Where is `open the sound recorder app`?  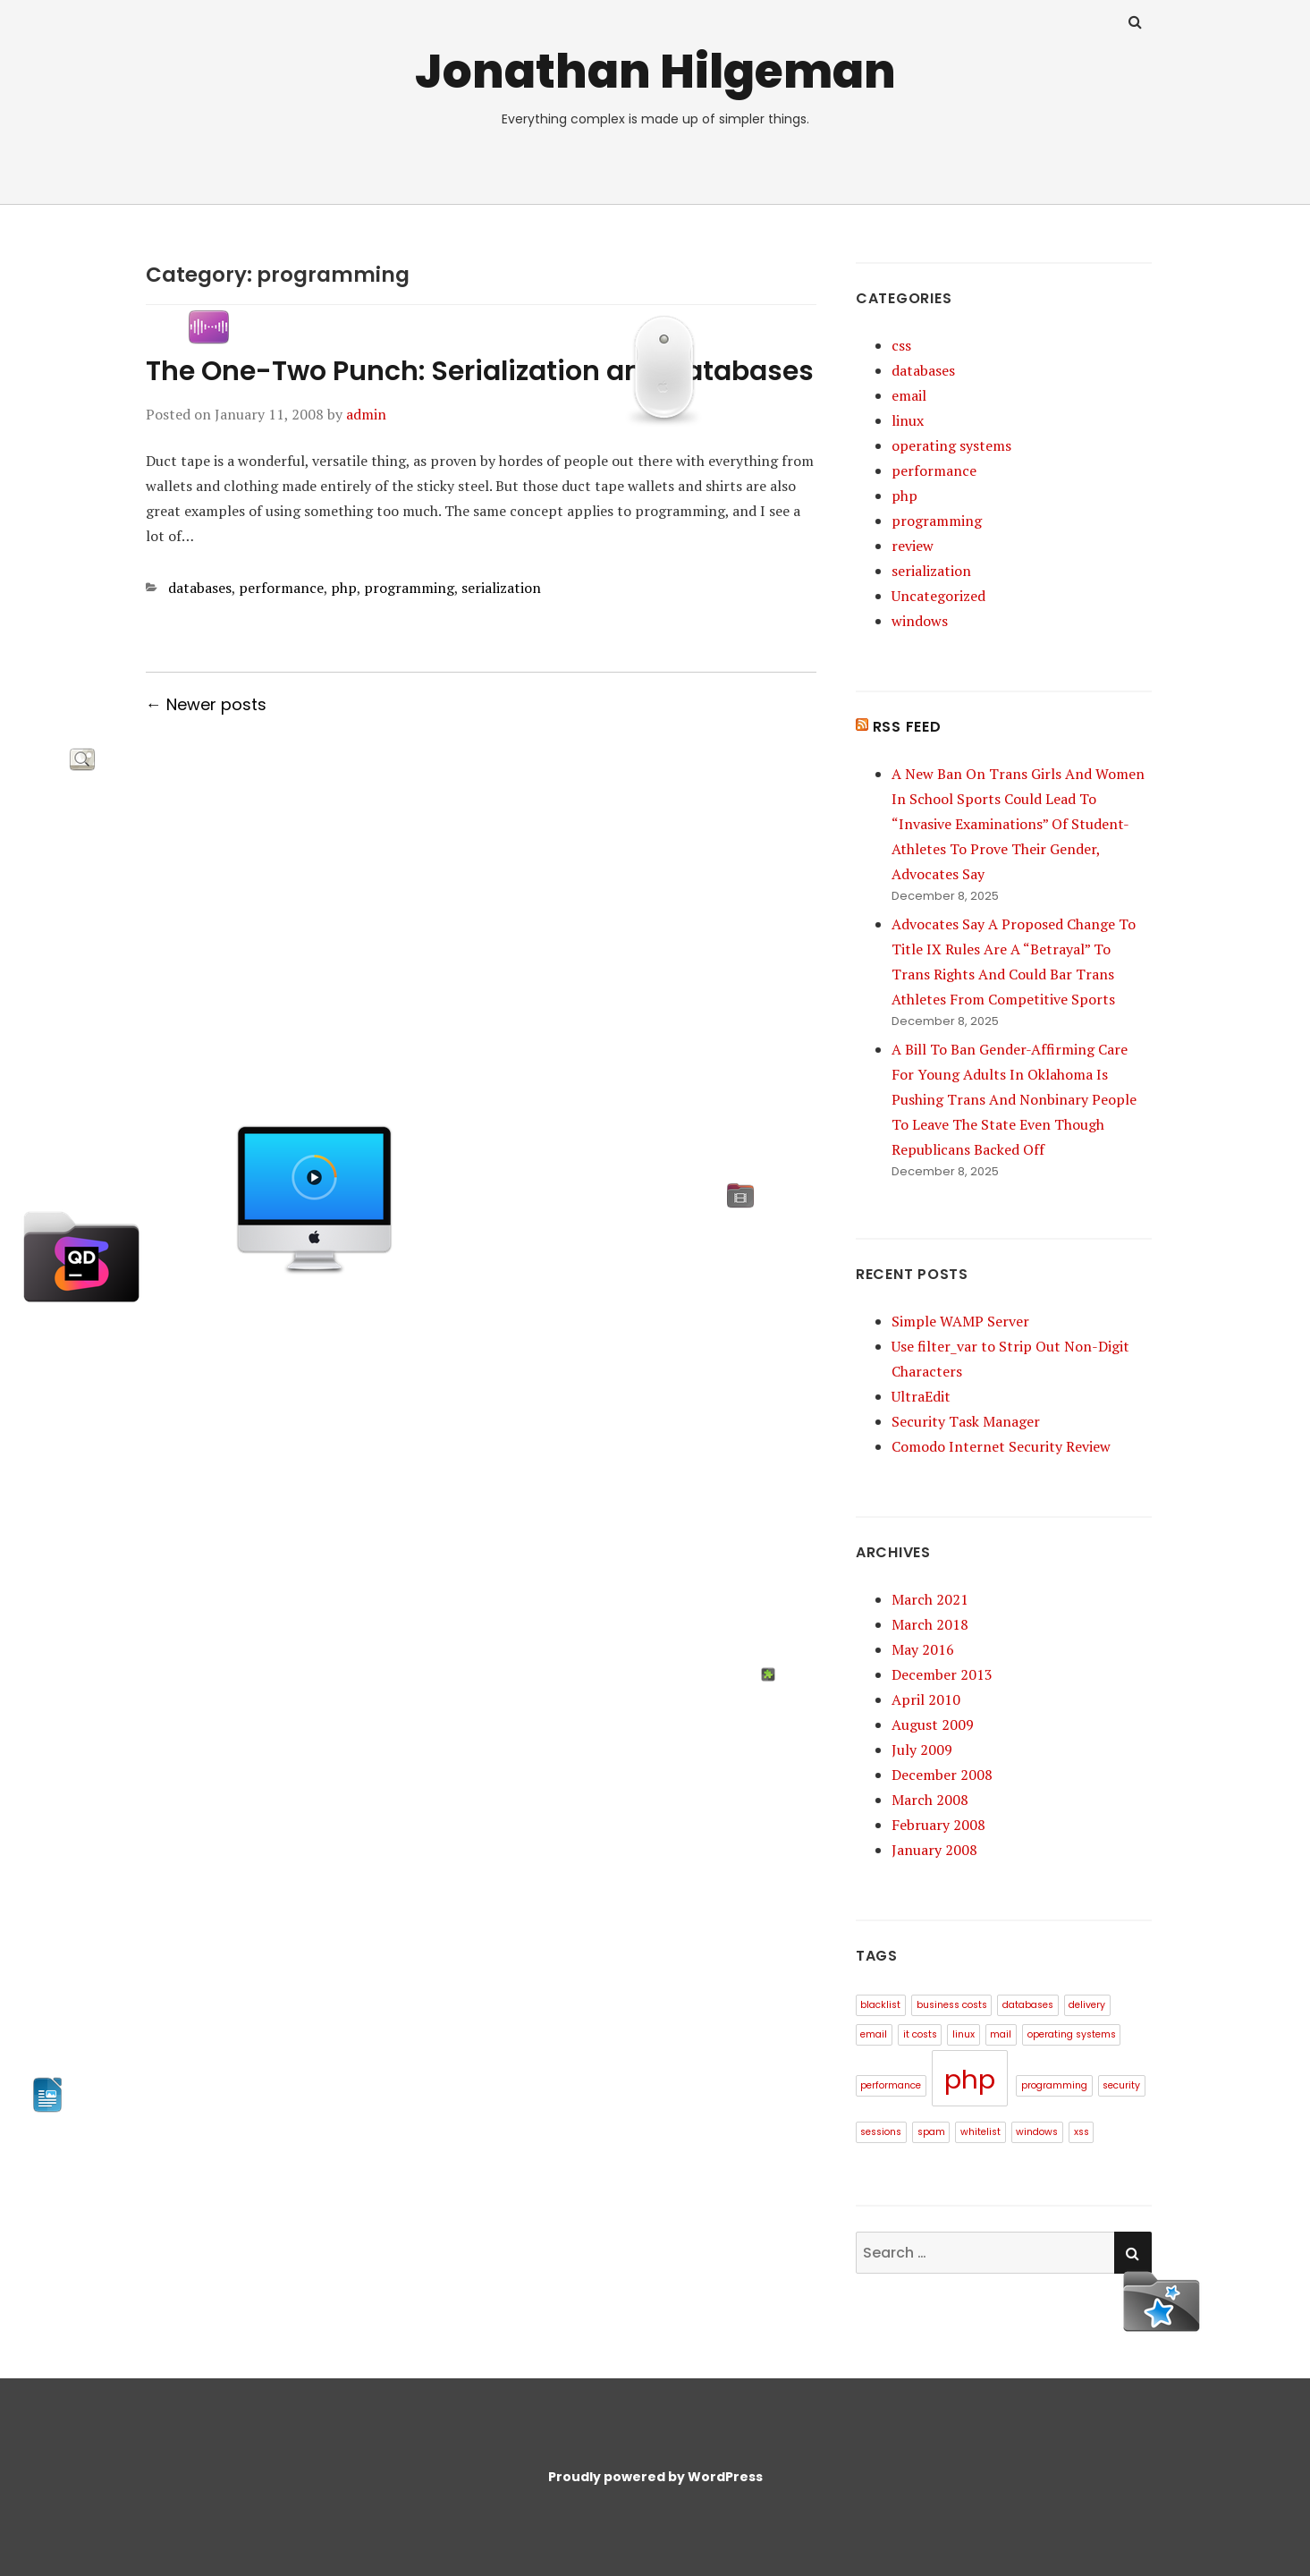
open the sound recorder app is located at coordinates (208, 326).